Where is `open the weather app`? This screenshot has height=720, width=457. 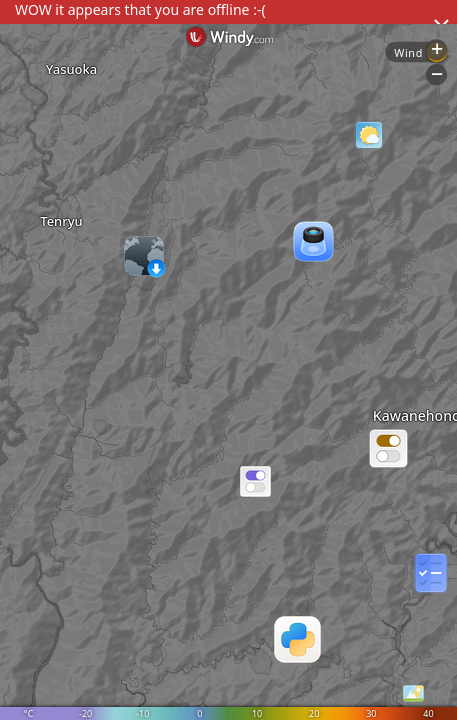 open the weather app is located at coordinates (369, 135).